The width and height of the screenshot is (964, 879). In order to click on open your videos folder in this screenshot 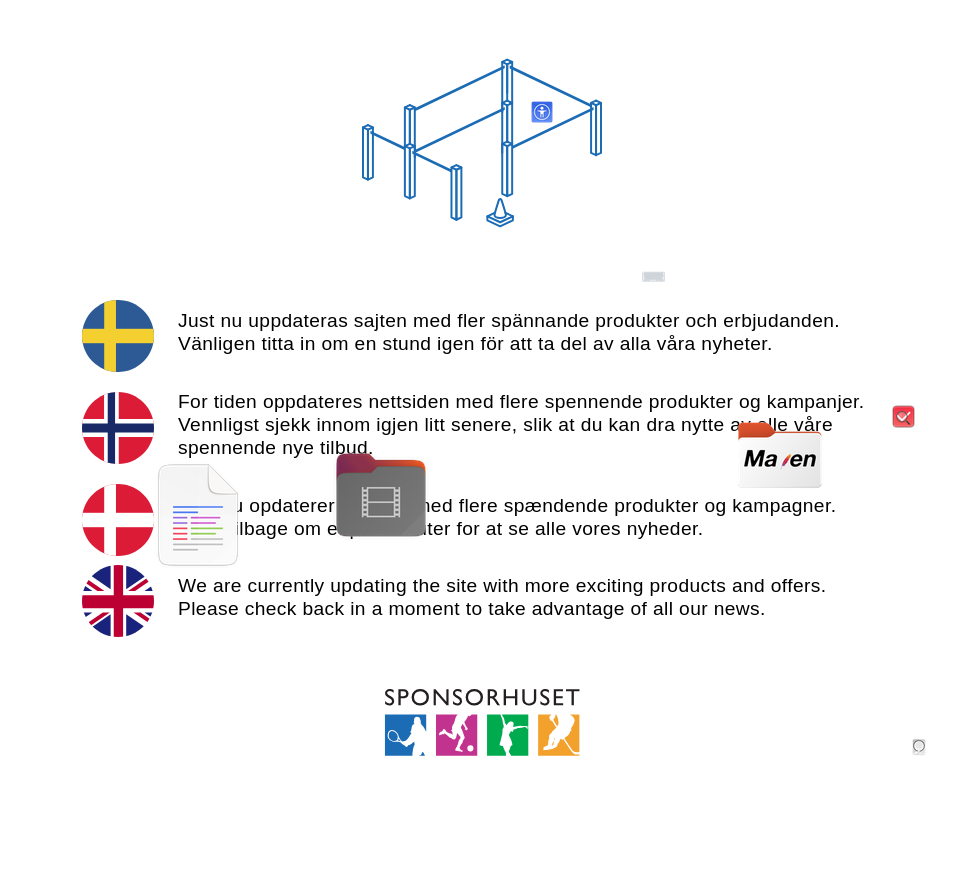, I will do `click(381, 495)`.